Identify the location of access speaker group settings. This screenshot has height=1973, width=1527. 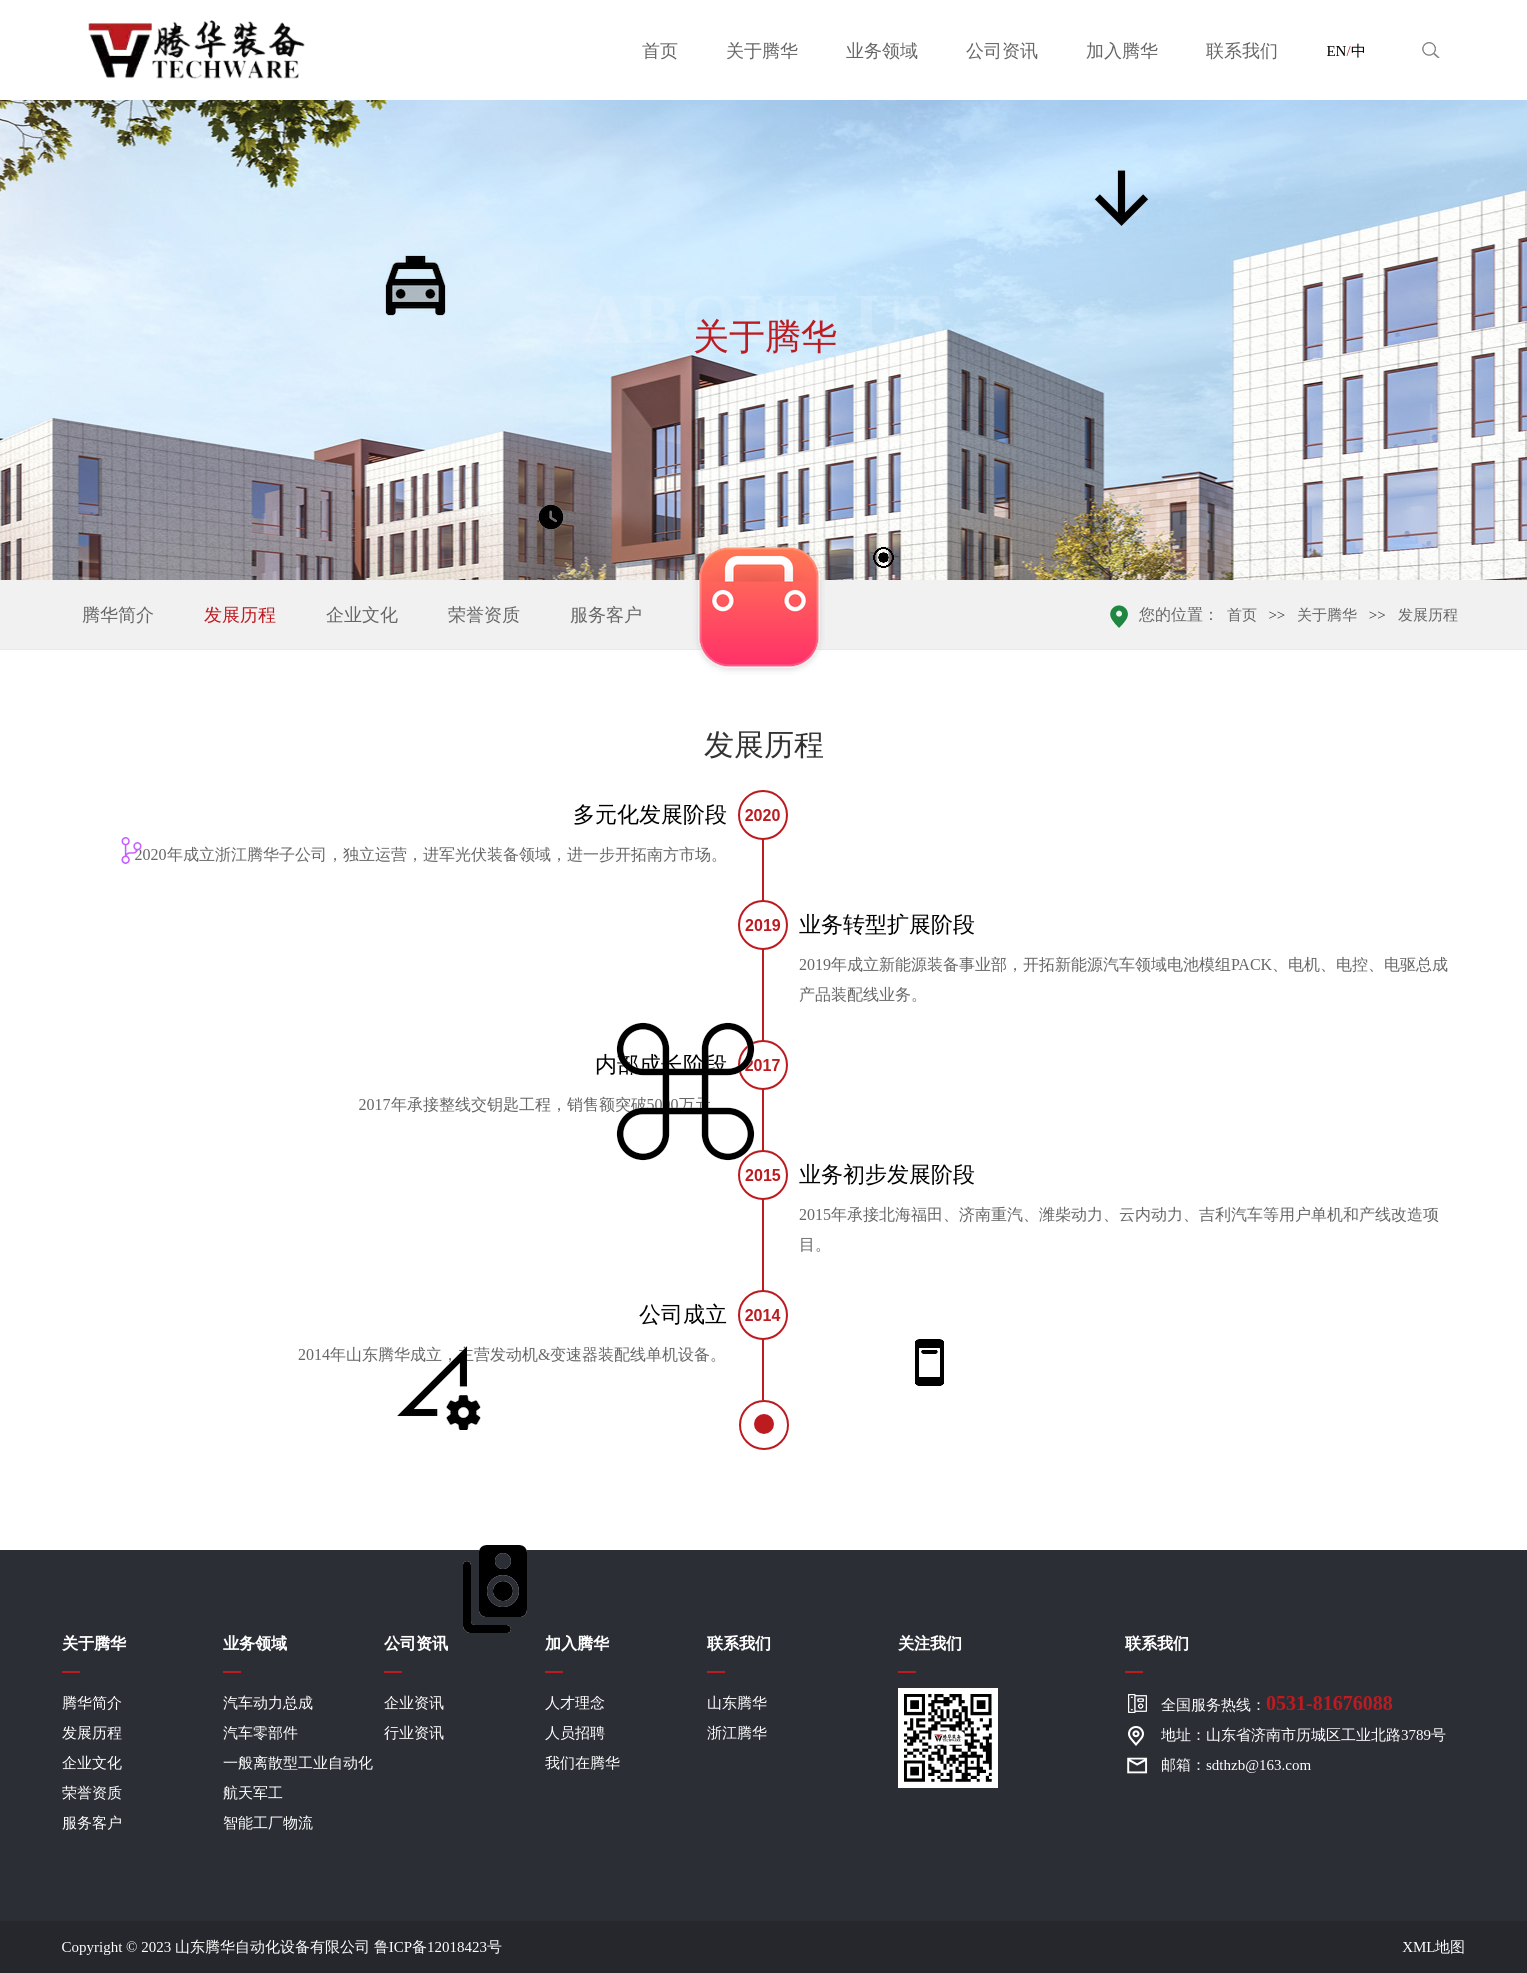
(495, 1589).